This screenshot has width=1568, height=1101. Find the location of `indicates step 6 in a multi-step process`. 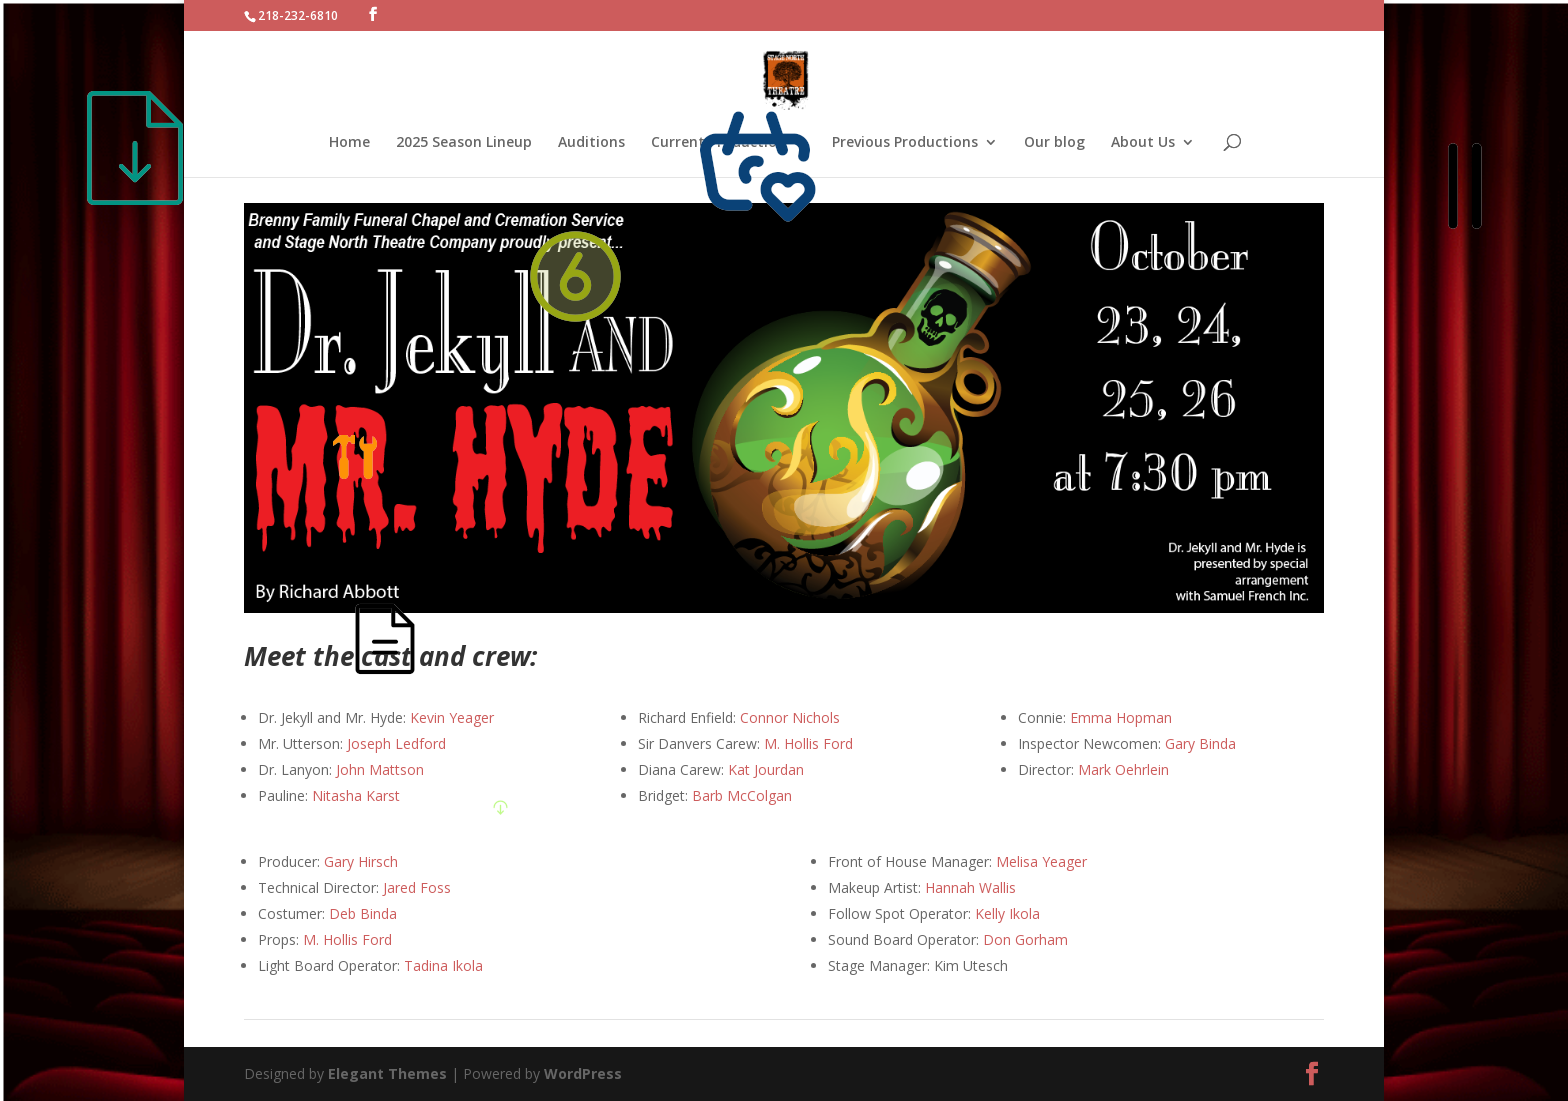

indicates step 6 in a multi-step process is located at coordinates (575, 276).